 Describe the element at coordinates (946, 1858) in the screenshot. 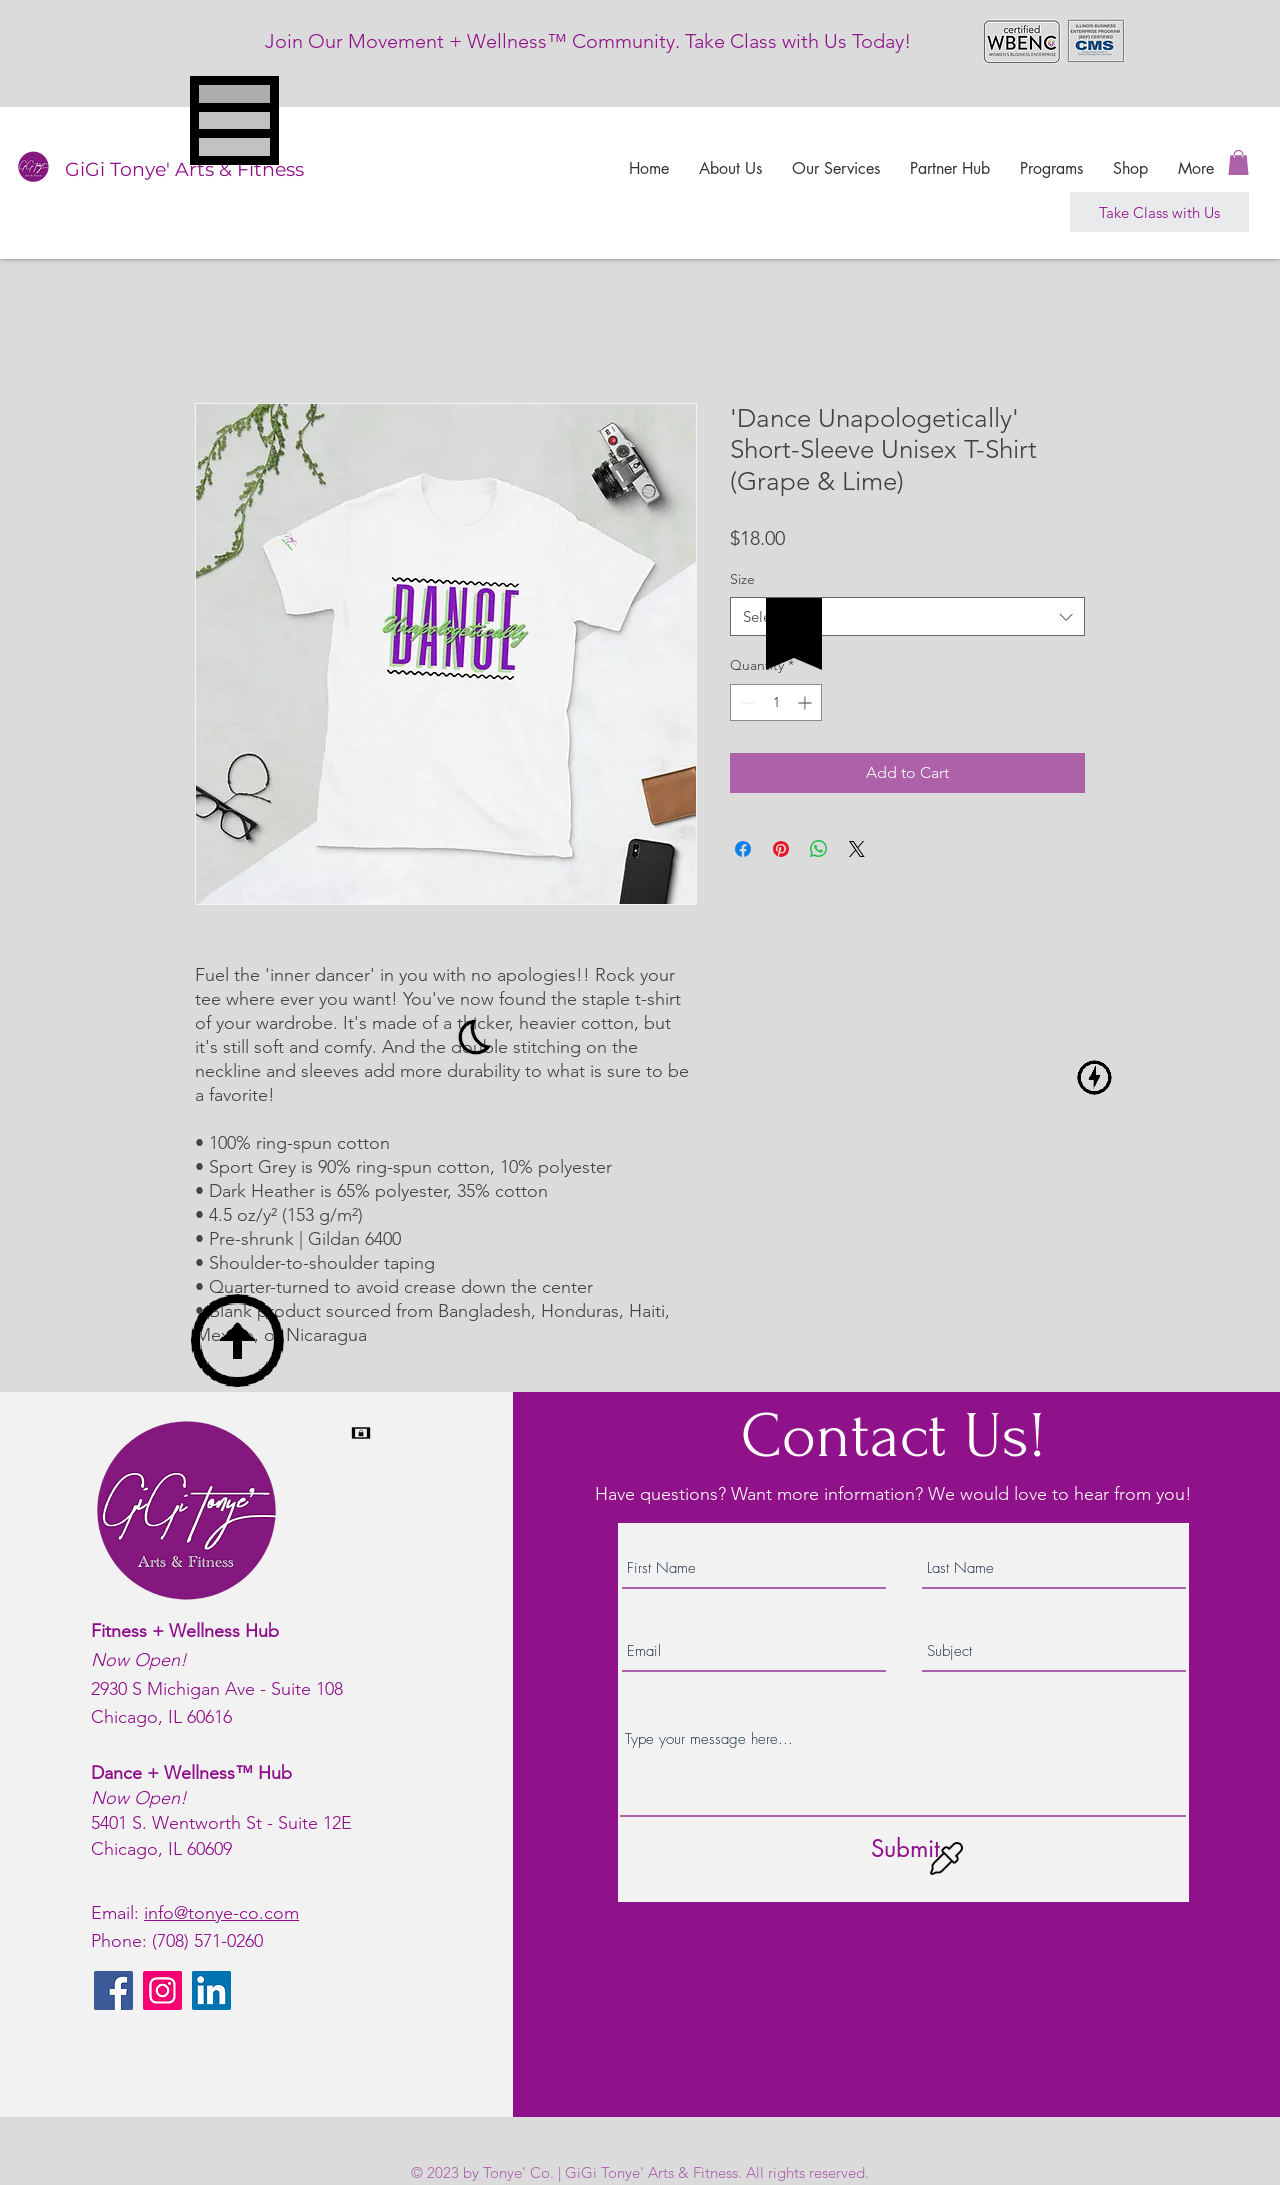

I see `pick a color from the screen` at that location.